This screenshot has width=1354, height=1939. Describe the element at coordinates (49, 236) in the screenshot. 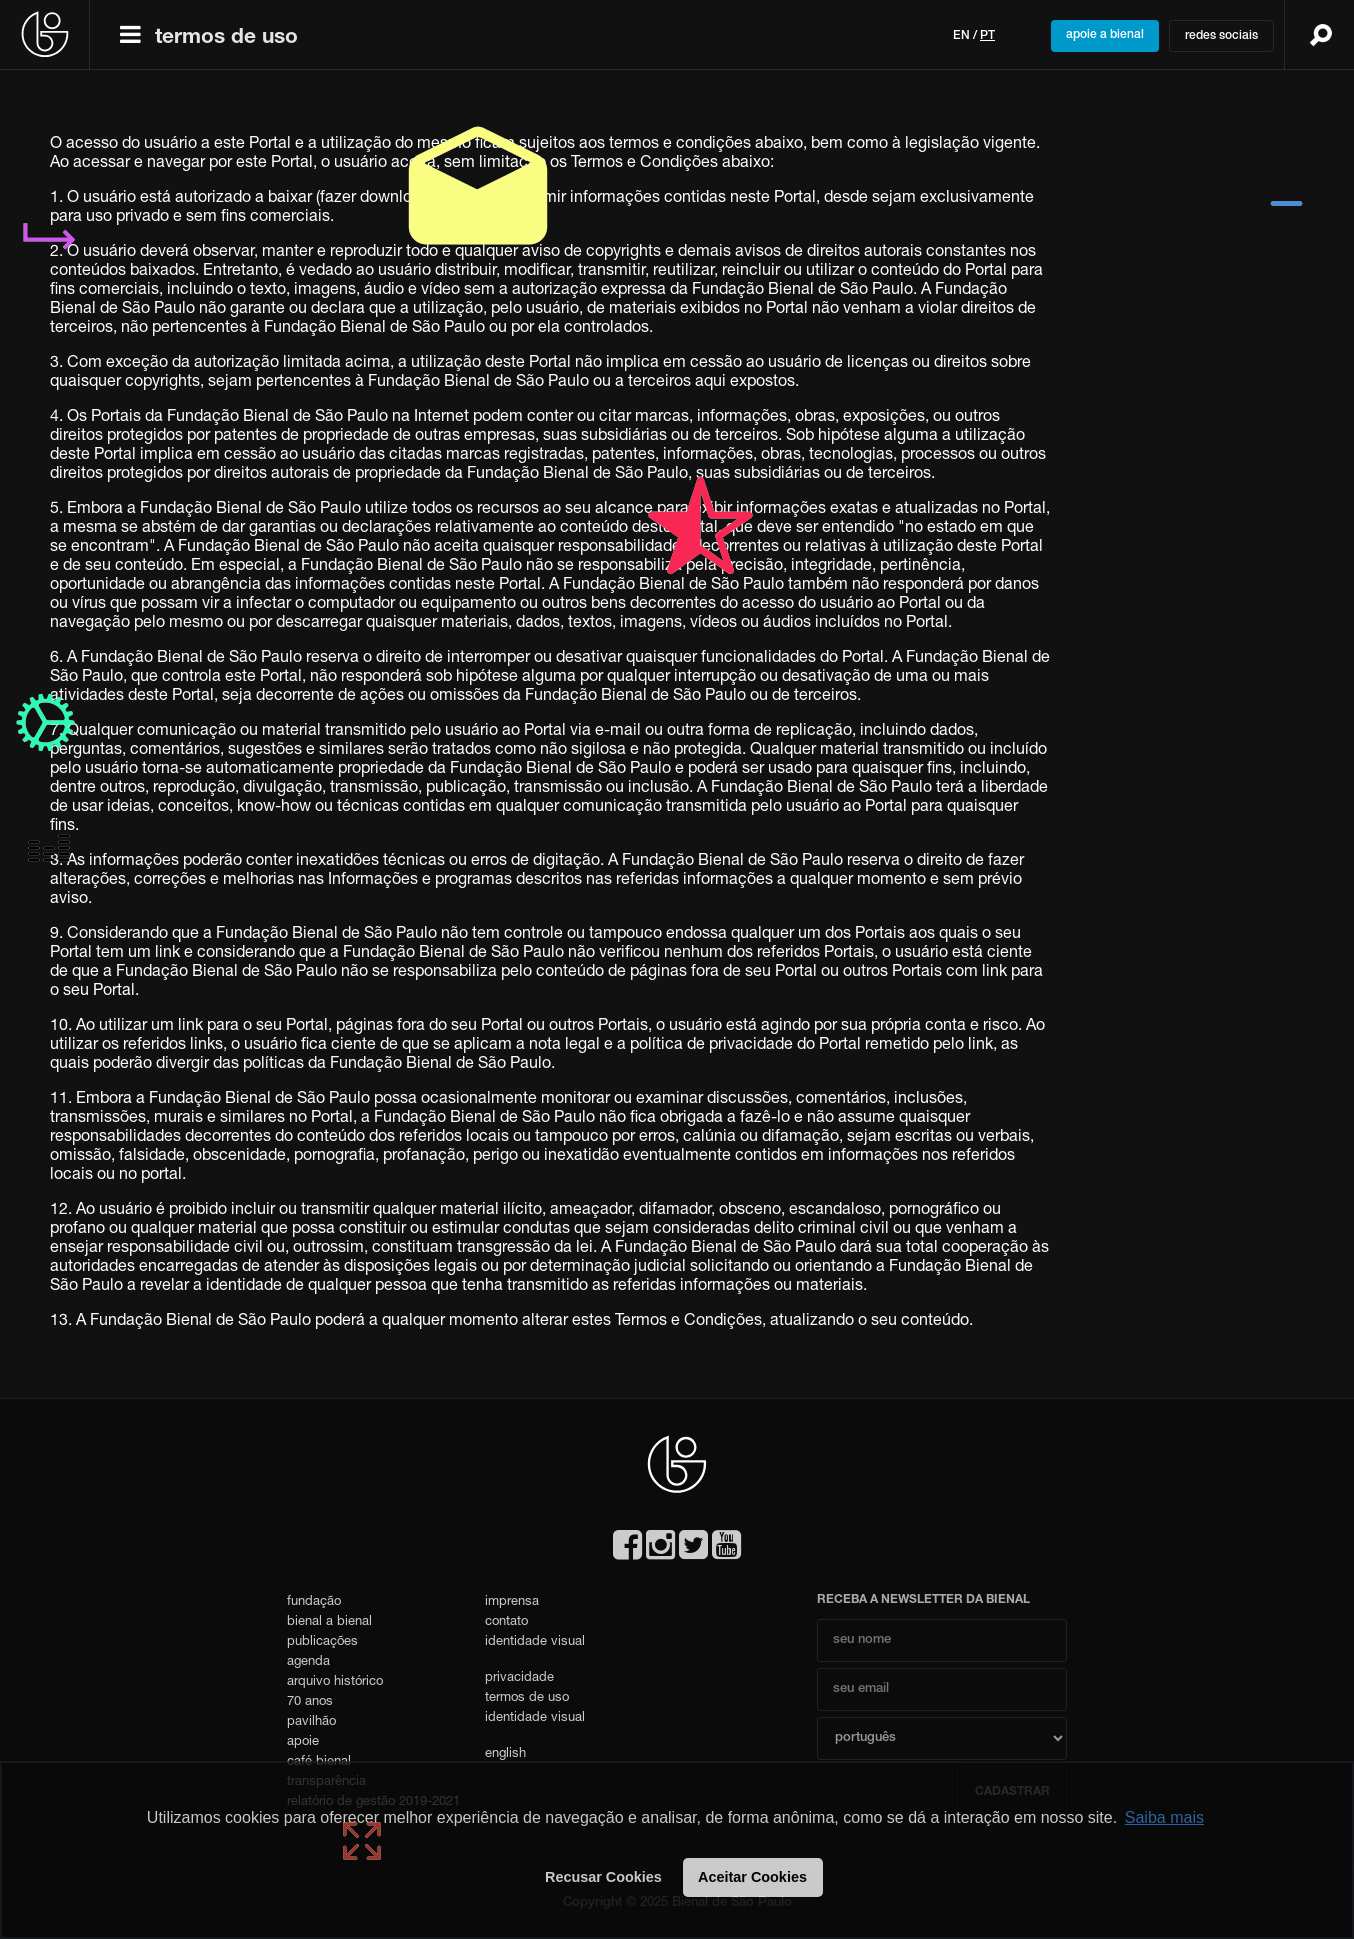

I see `forward or redirect a message` at that location.